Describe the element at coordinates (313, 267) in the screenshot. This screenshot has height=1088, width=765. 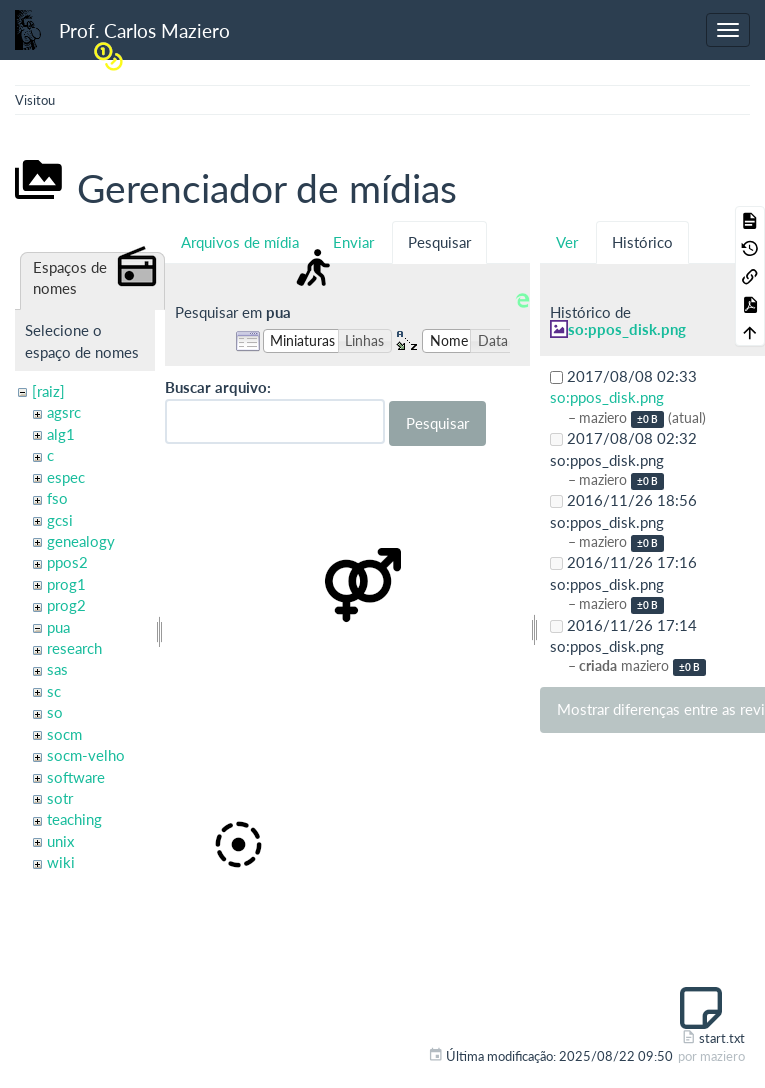
I see `indicates travel or transportation section` at that location.